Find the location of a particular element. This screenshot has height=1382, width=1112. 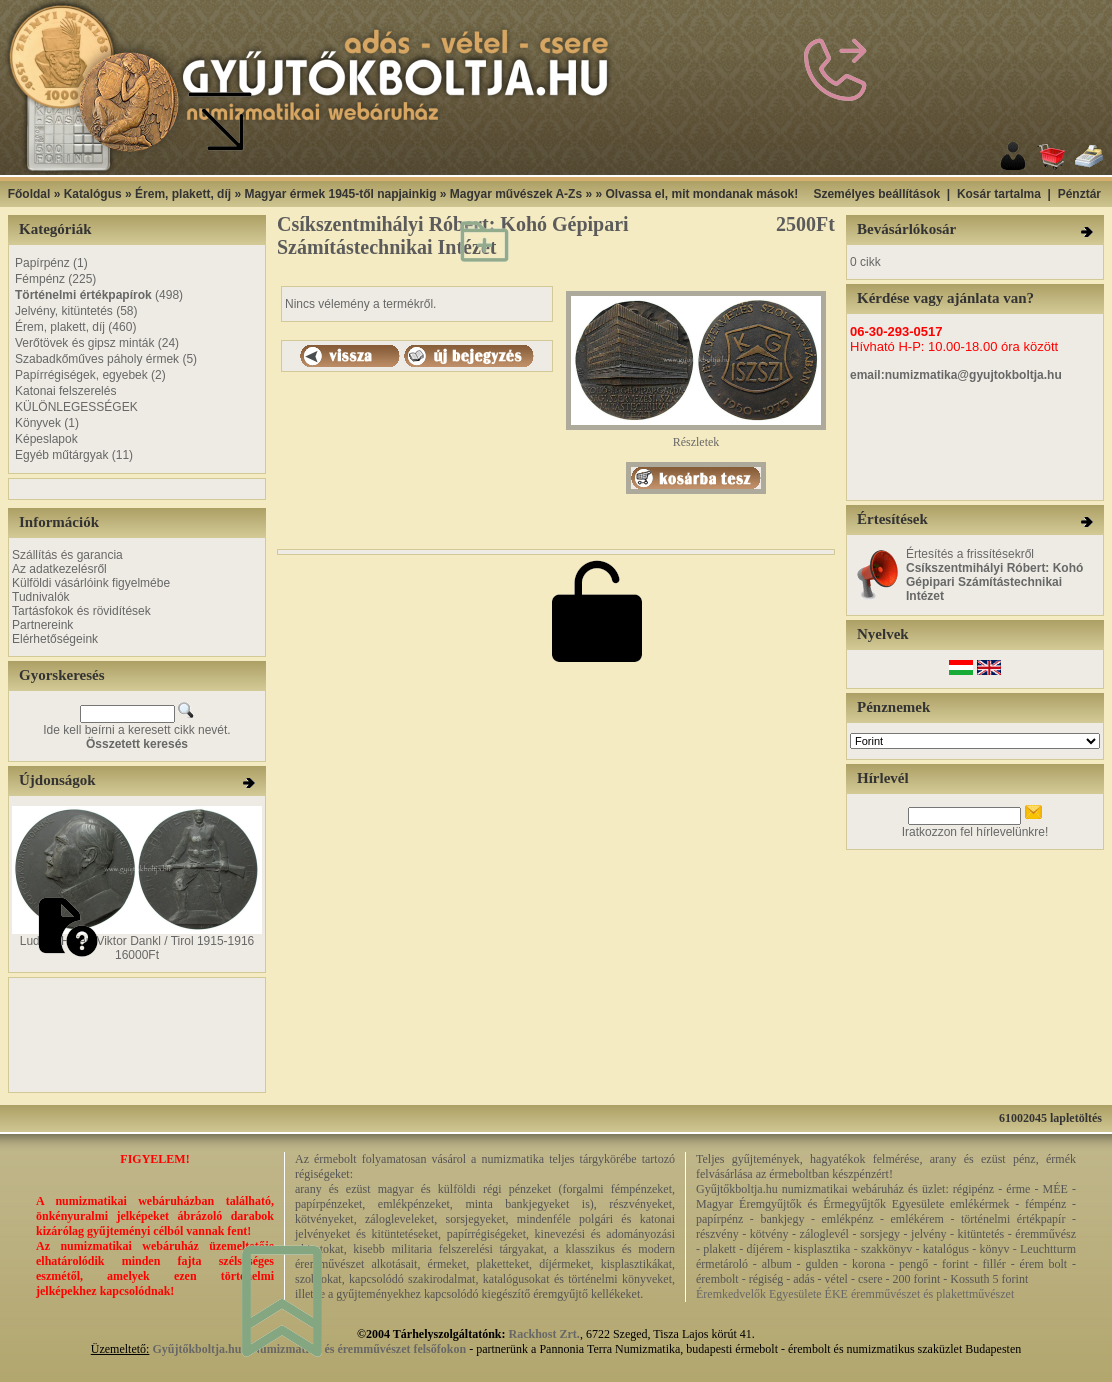

move item to bottom-right corner is located at coordinates (220, 124).